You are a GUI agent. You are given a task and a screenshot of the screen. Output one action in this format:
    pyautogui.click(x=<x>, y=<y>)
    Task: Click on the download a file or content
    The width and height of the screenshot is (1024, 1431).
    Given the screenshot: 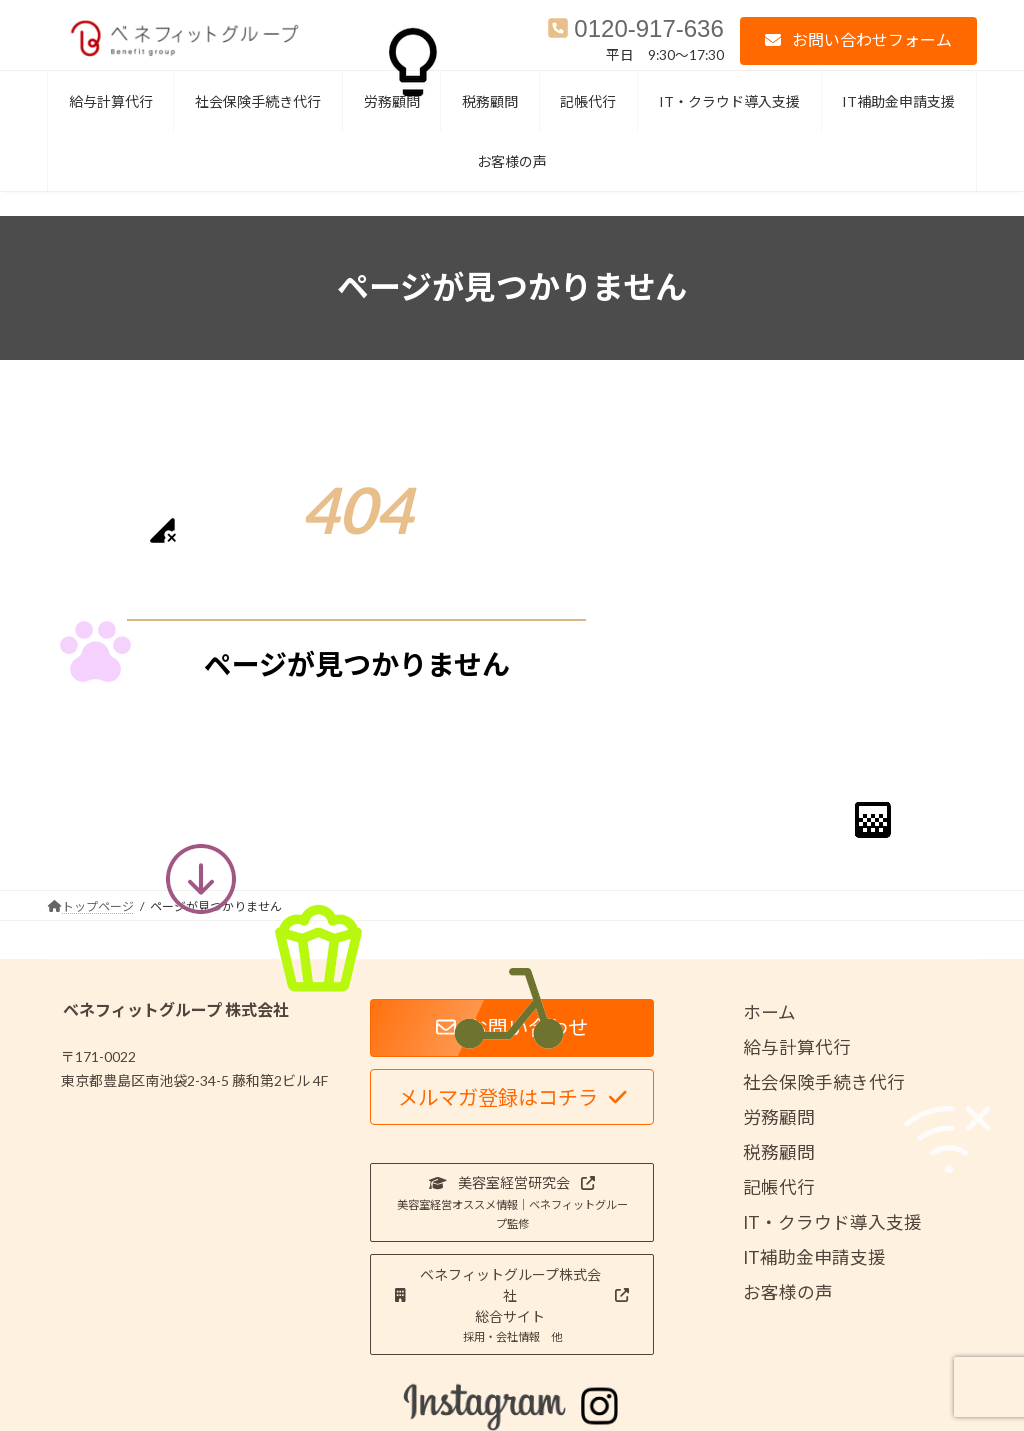 What is the action you would take?
    pyautogui.click(x=201, y=879)
    